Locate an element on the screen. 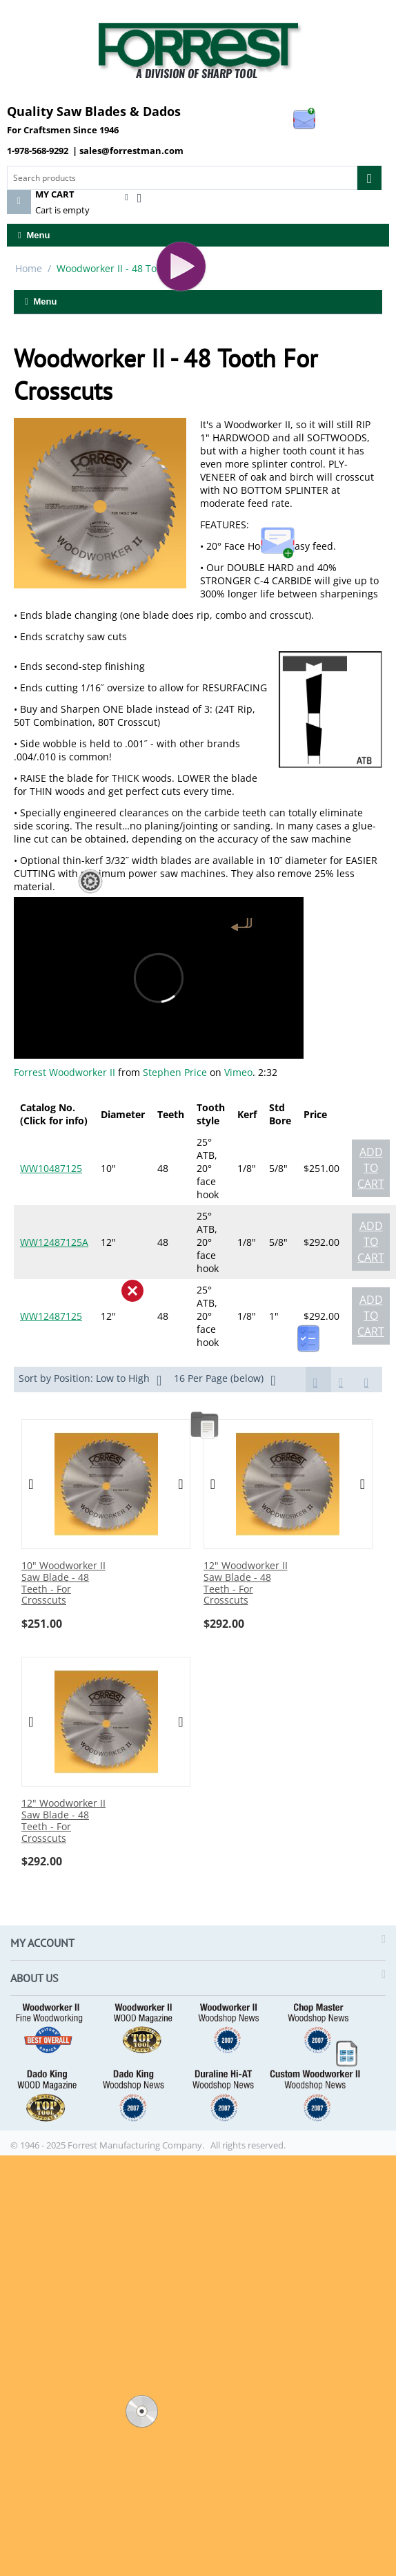  reply to all recipients in an email thread is located at coordinates (241, 924).